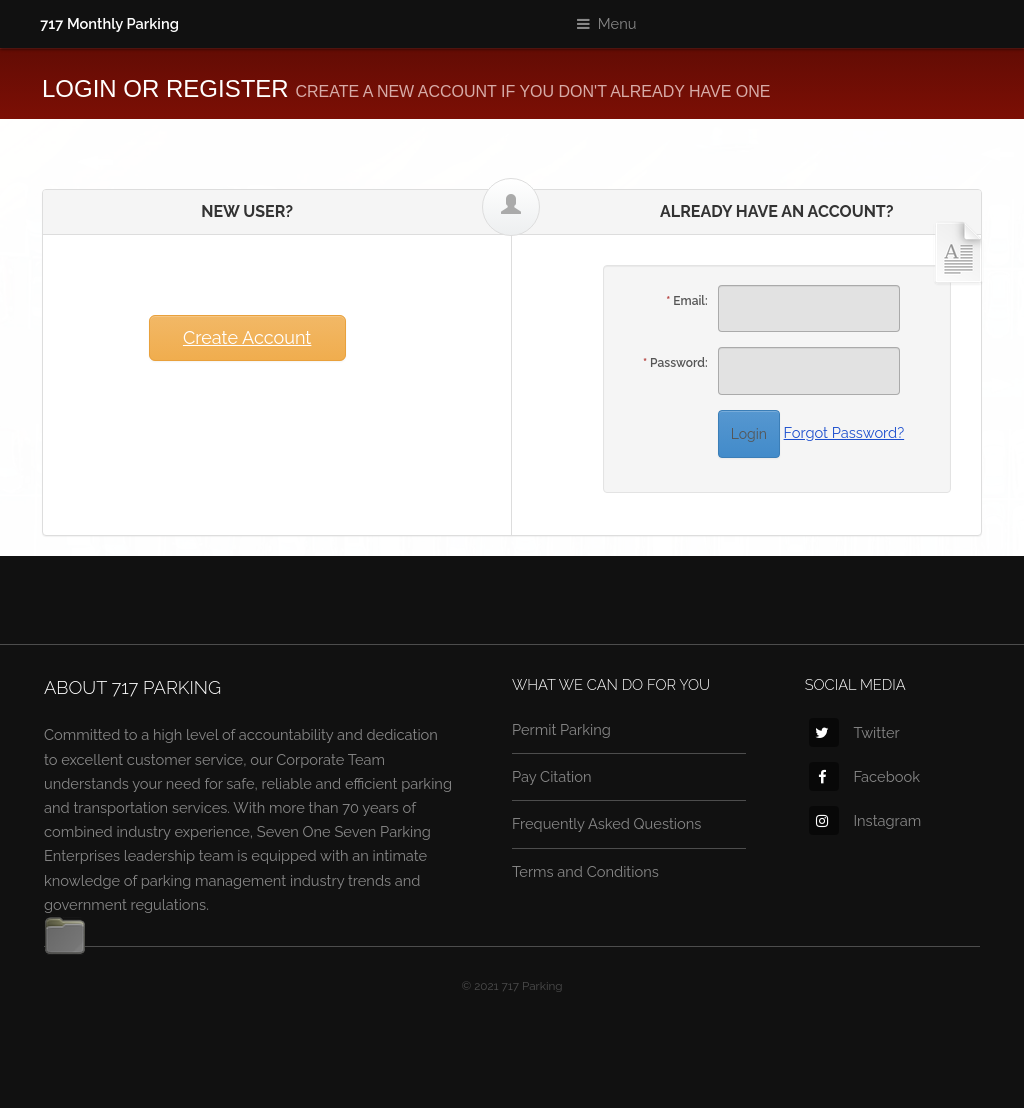 This screenshot has height=1108, width=1024. Describe the element at coordinates (65, 935) in the screenshot. I see `open a folder or directory` at that location.